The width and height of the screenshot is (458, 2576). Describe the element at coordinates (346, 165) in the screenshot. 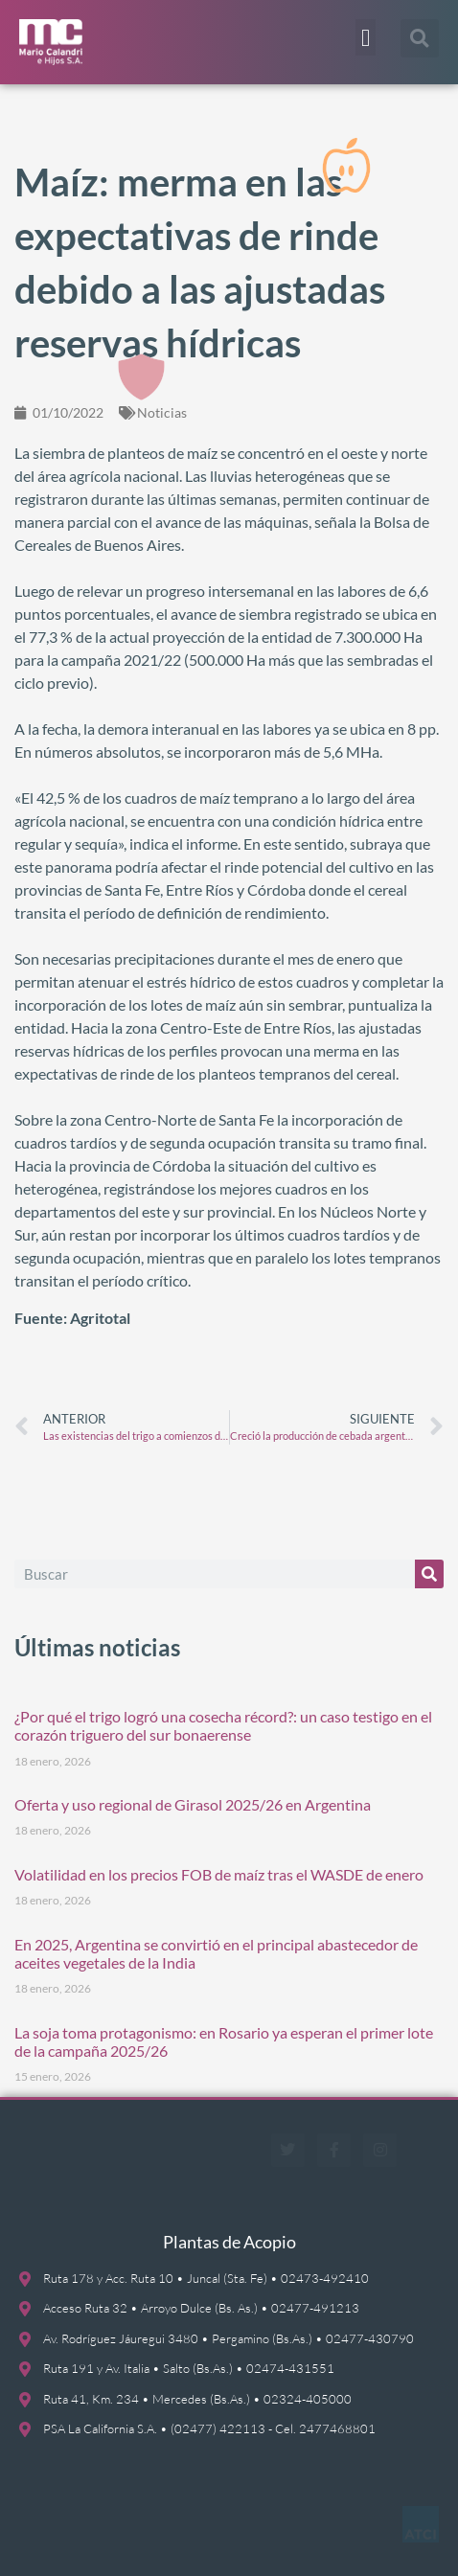

I see `view nutrition information` at that location.